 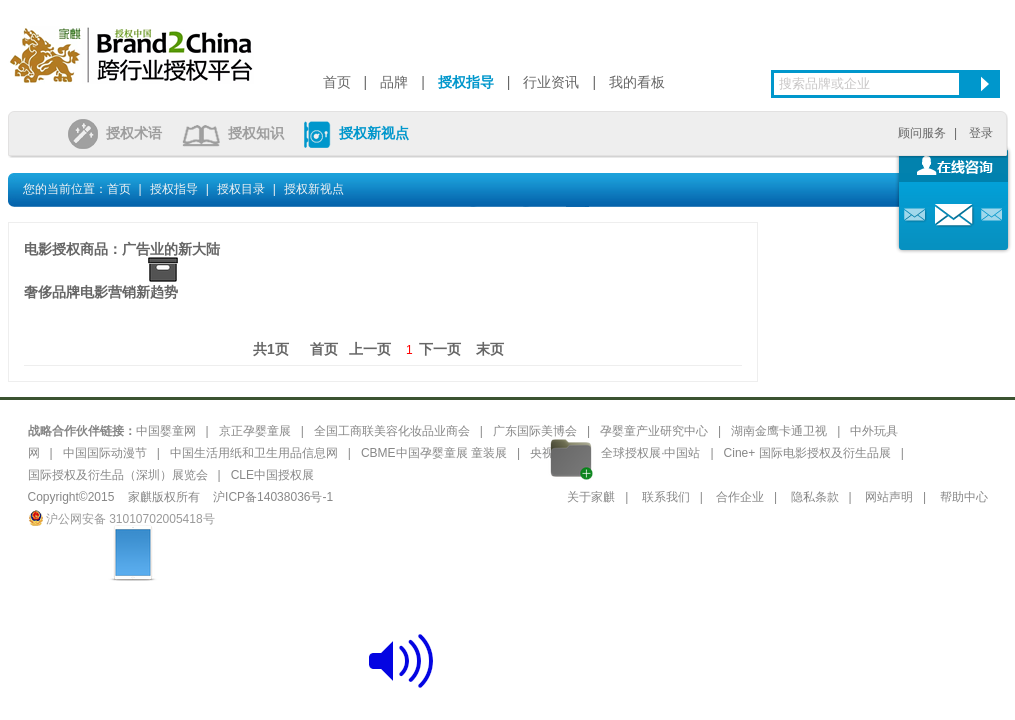 I want to click on create a new folder, so click(x=571, y=458).